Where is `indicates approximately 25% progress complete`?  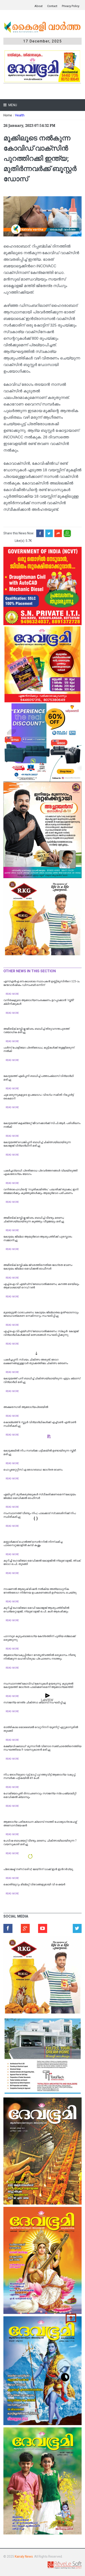 indicates approximately 25% progress complete is located at coordinates (65, 2377).